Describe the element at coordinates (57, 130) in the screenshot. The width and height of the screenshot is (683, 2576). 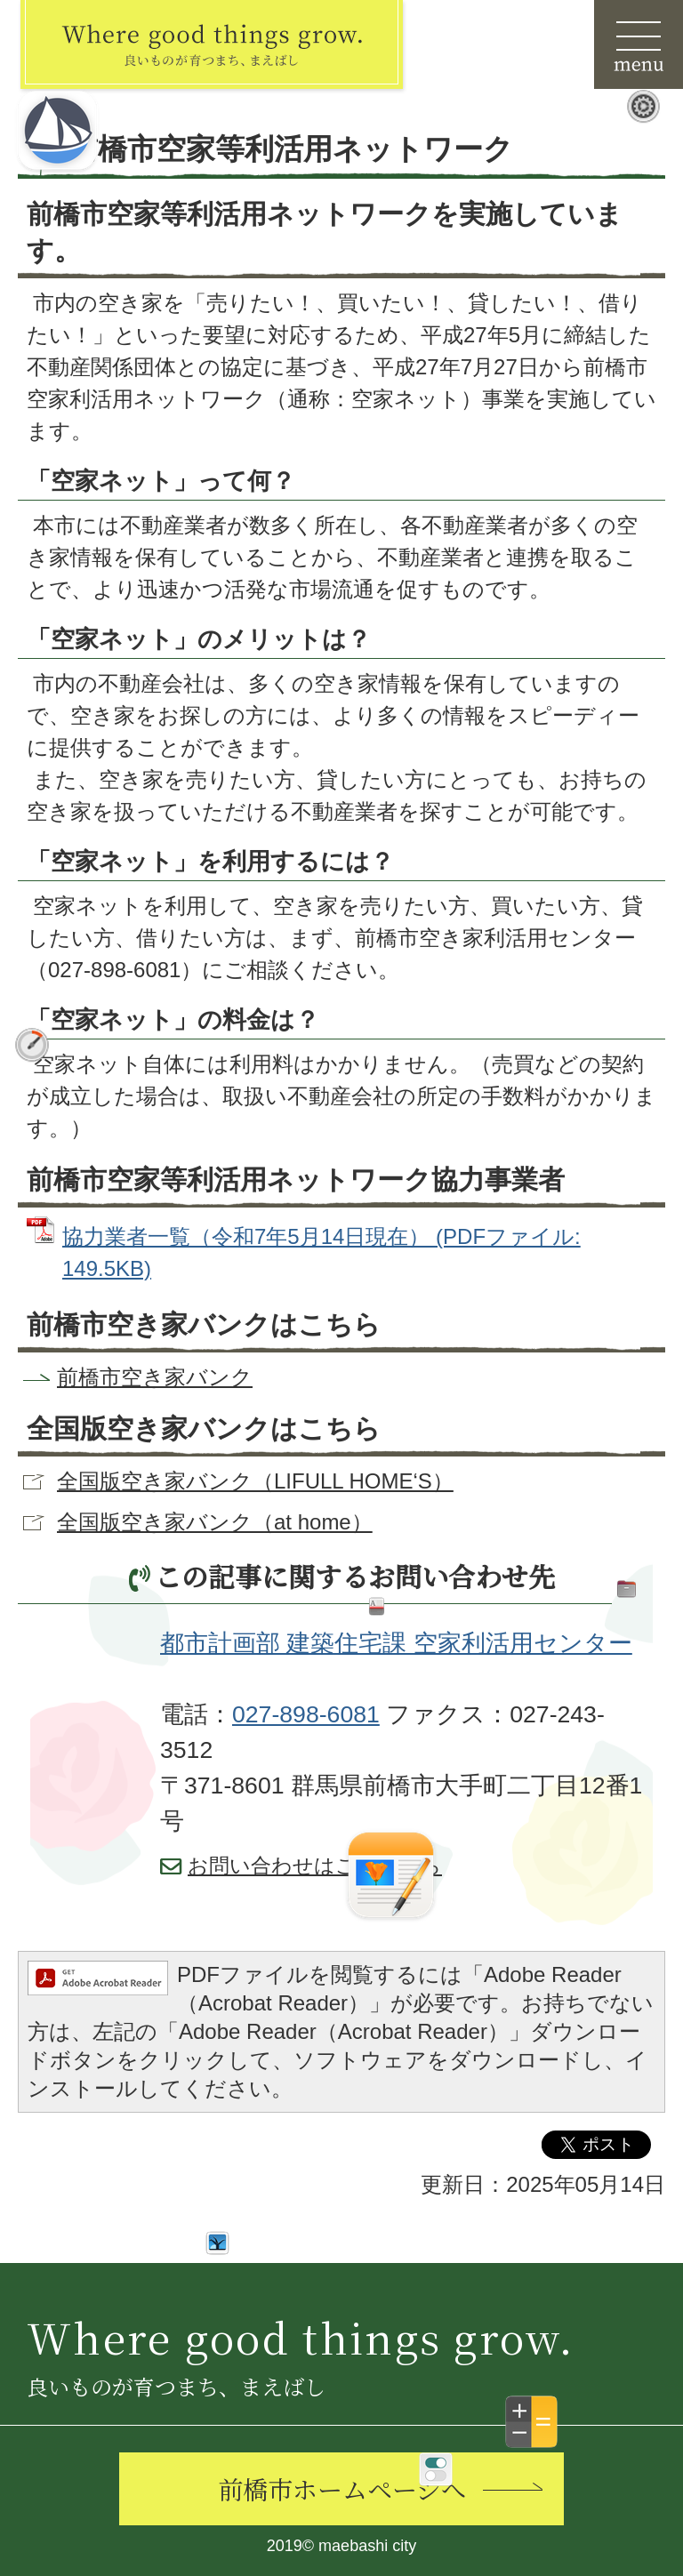
I see `open the Solus operating system app` at that location.